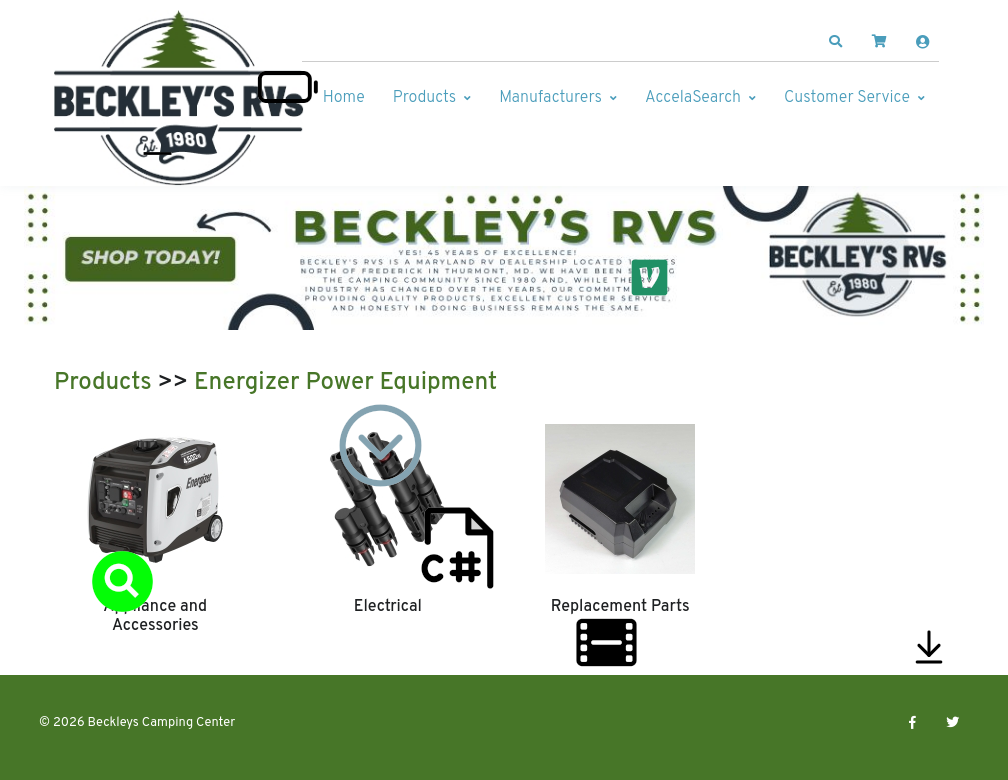 The width and height of the screenshot is (1008, 780). I want to click on indicates battery is completely drained, so click(288, 87).